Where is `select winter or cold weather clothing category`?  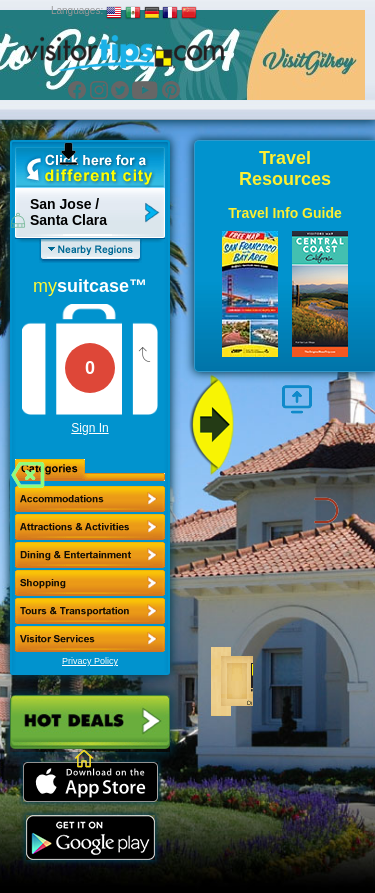
select winter or cold weather clothing category is located at coordinates (18, 221).